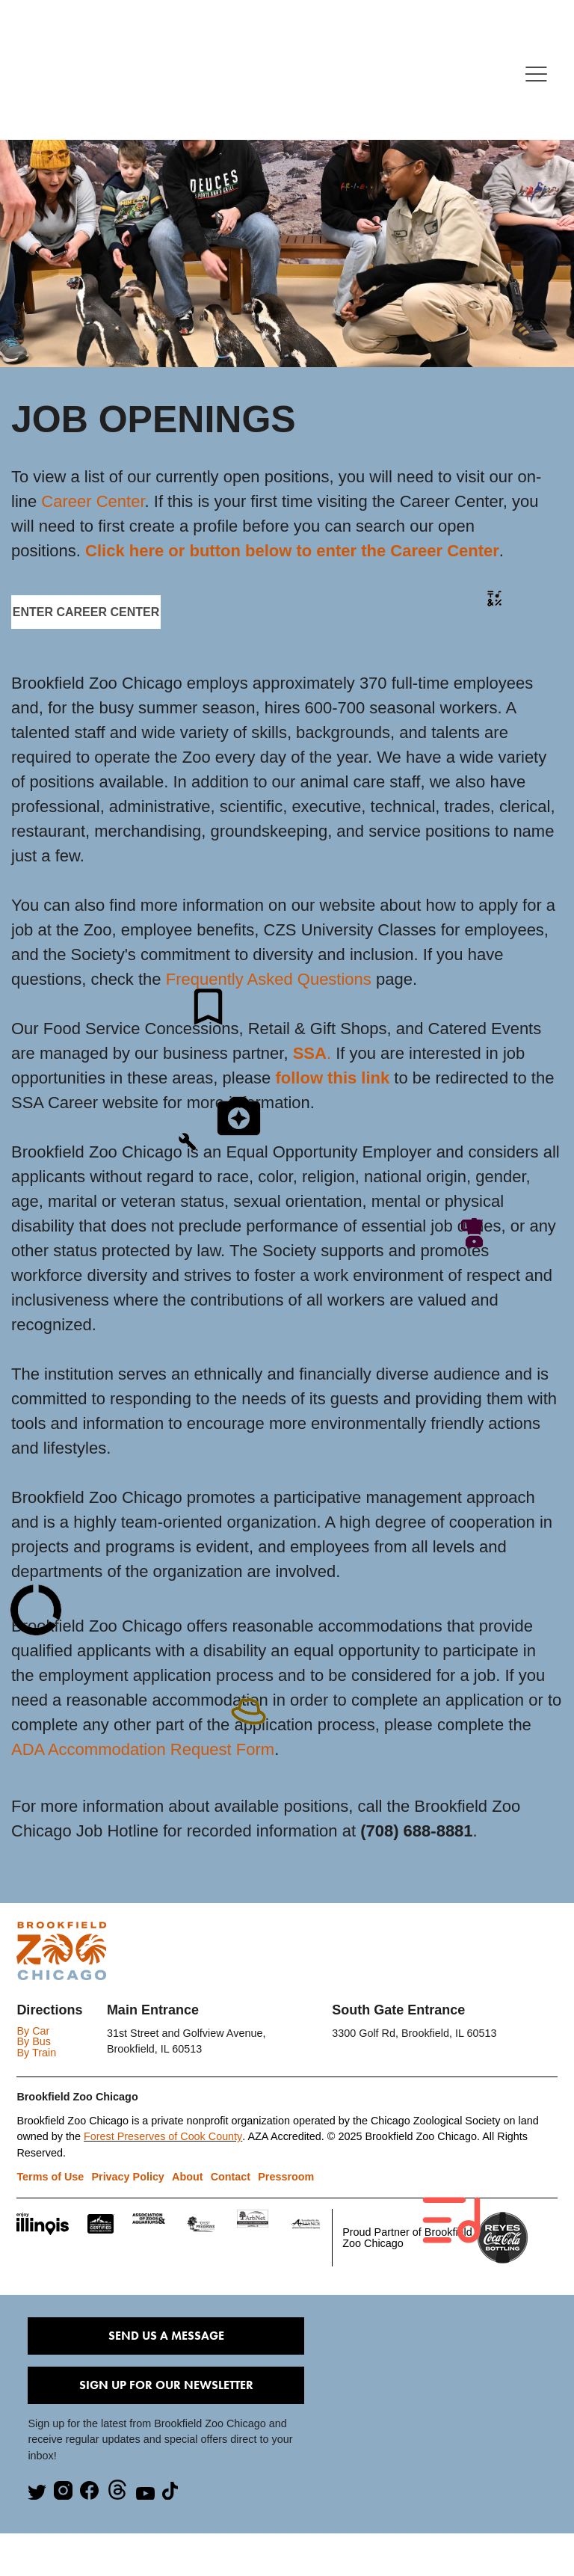 The image size is (574, 2576). Describe the element at coordinates (238, 1116) in the screenshot. I see `enhance or improve photo quality` at that location.